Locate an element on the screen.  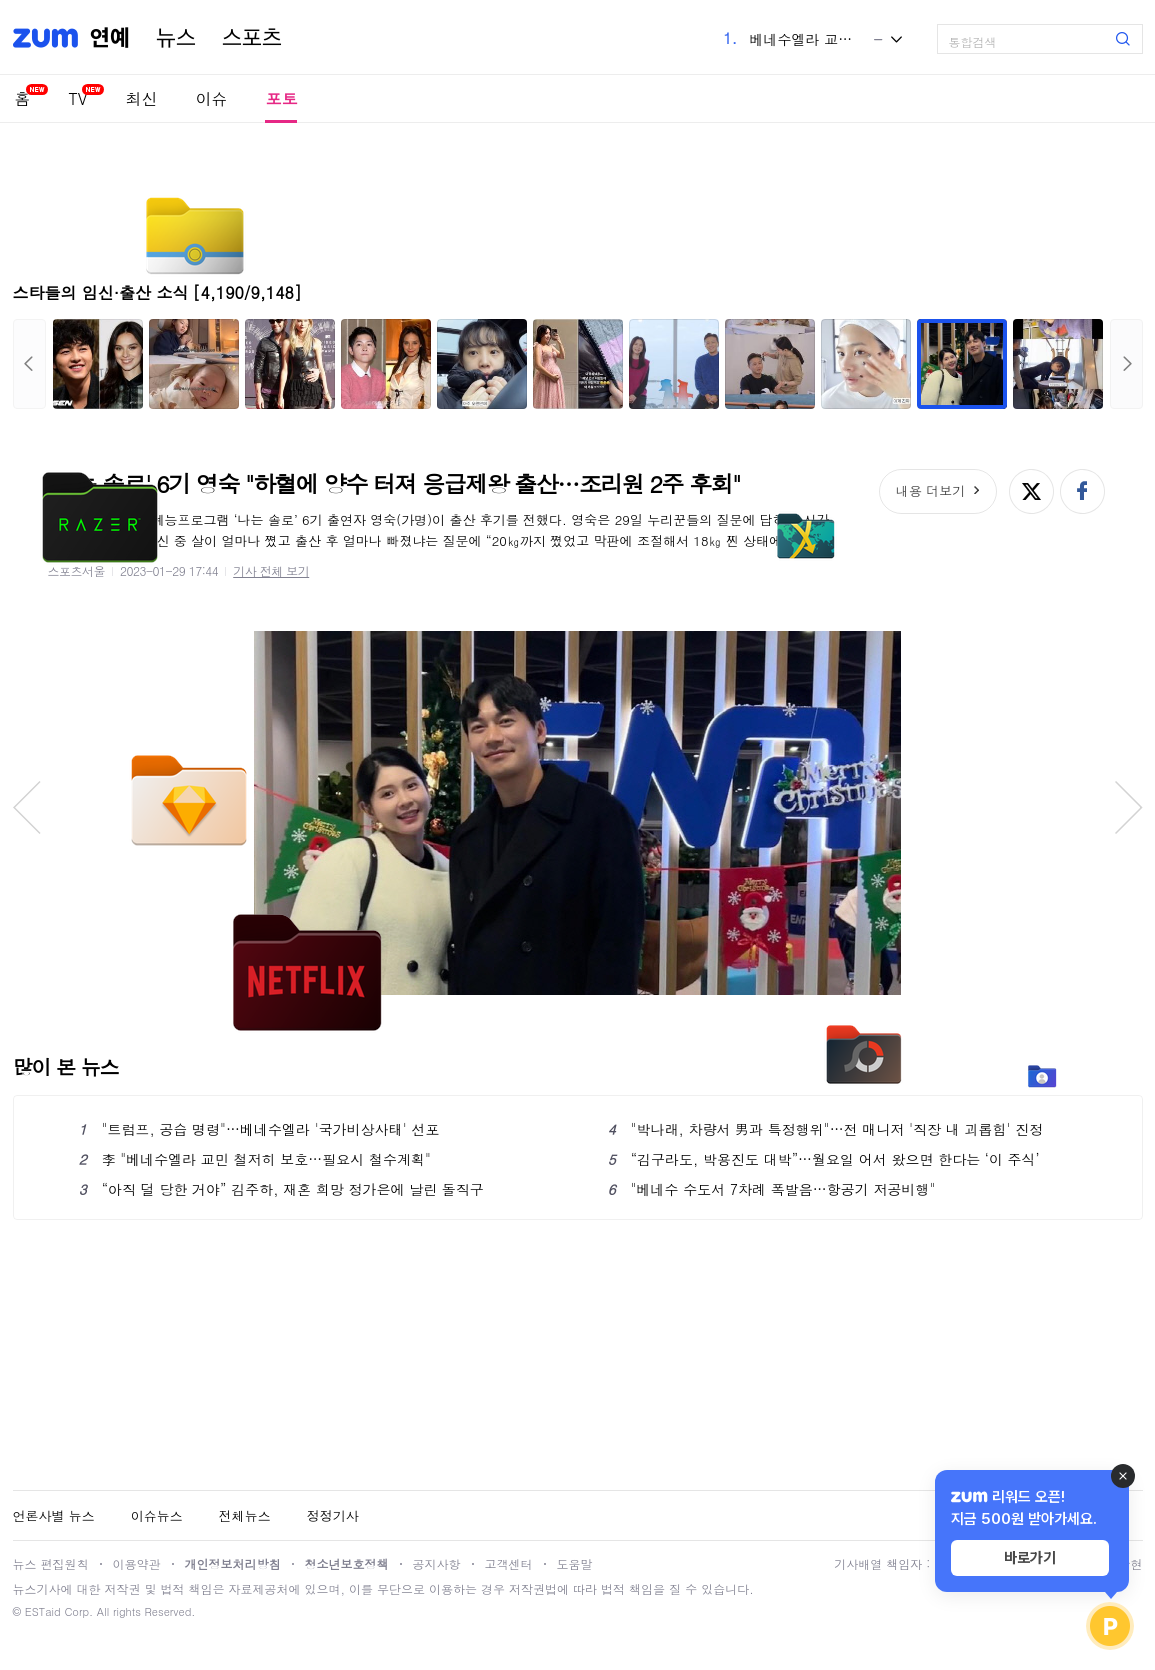
open user profile folder is located at coordinates (1042, 1077).